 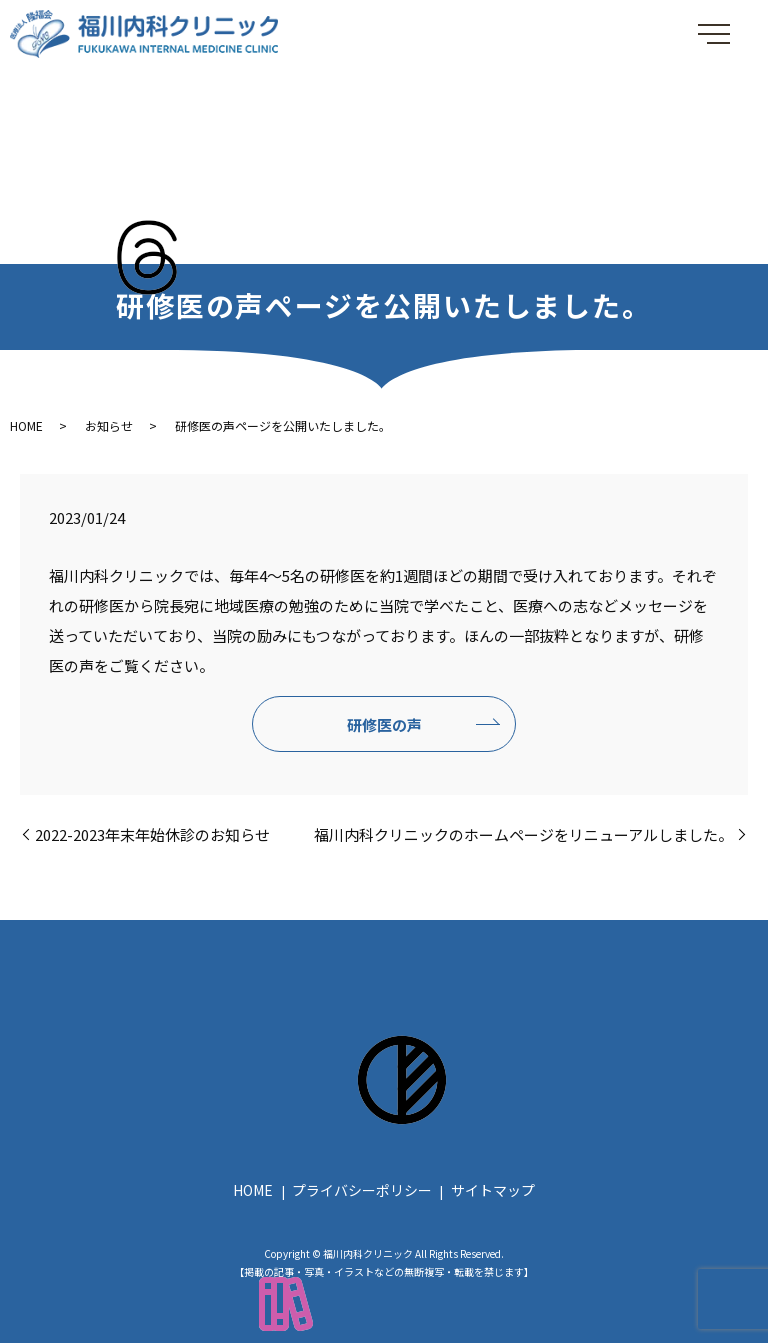 I want to click on access your library or book collection, so click(x=283, y=1304).